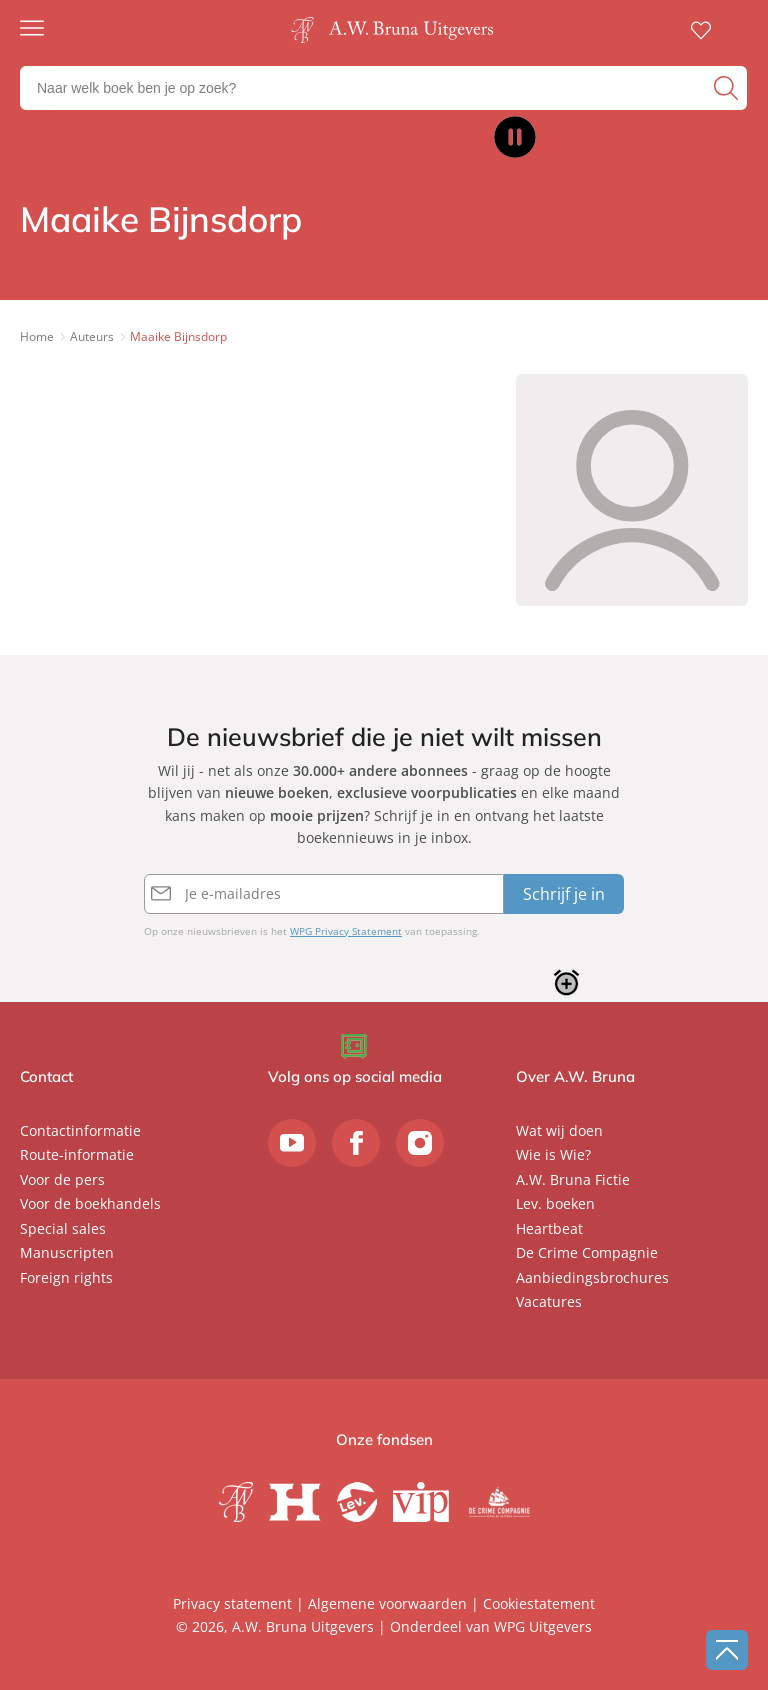 The height and width of the screenshot is (1690, 768). Describe the element at coordinates (515, 137) in the screenshot. I see `pause media playback` at that location.